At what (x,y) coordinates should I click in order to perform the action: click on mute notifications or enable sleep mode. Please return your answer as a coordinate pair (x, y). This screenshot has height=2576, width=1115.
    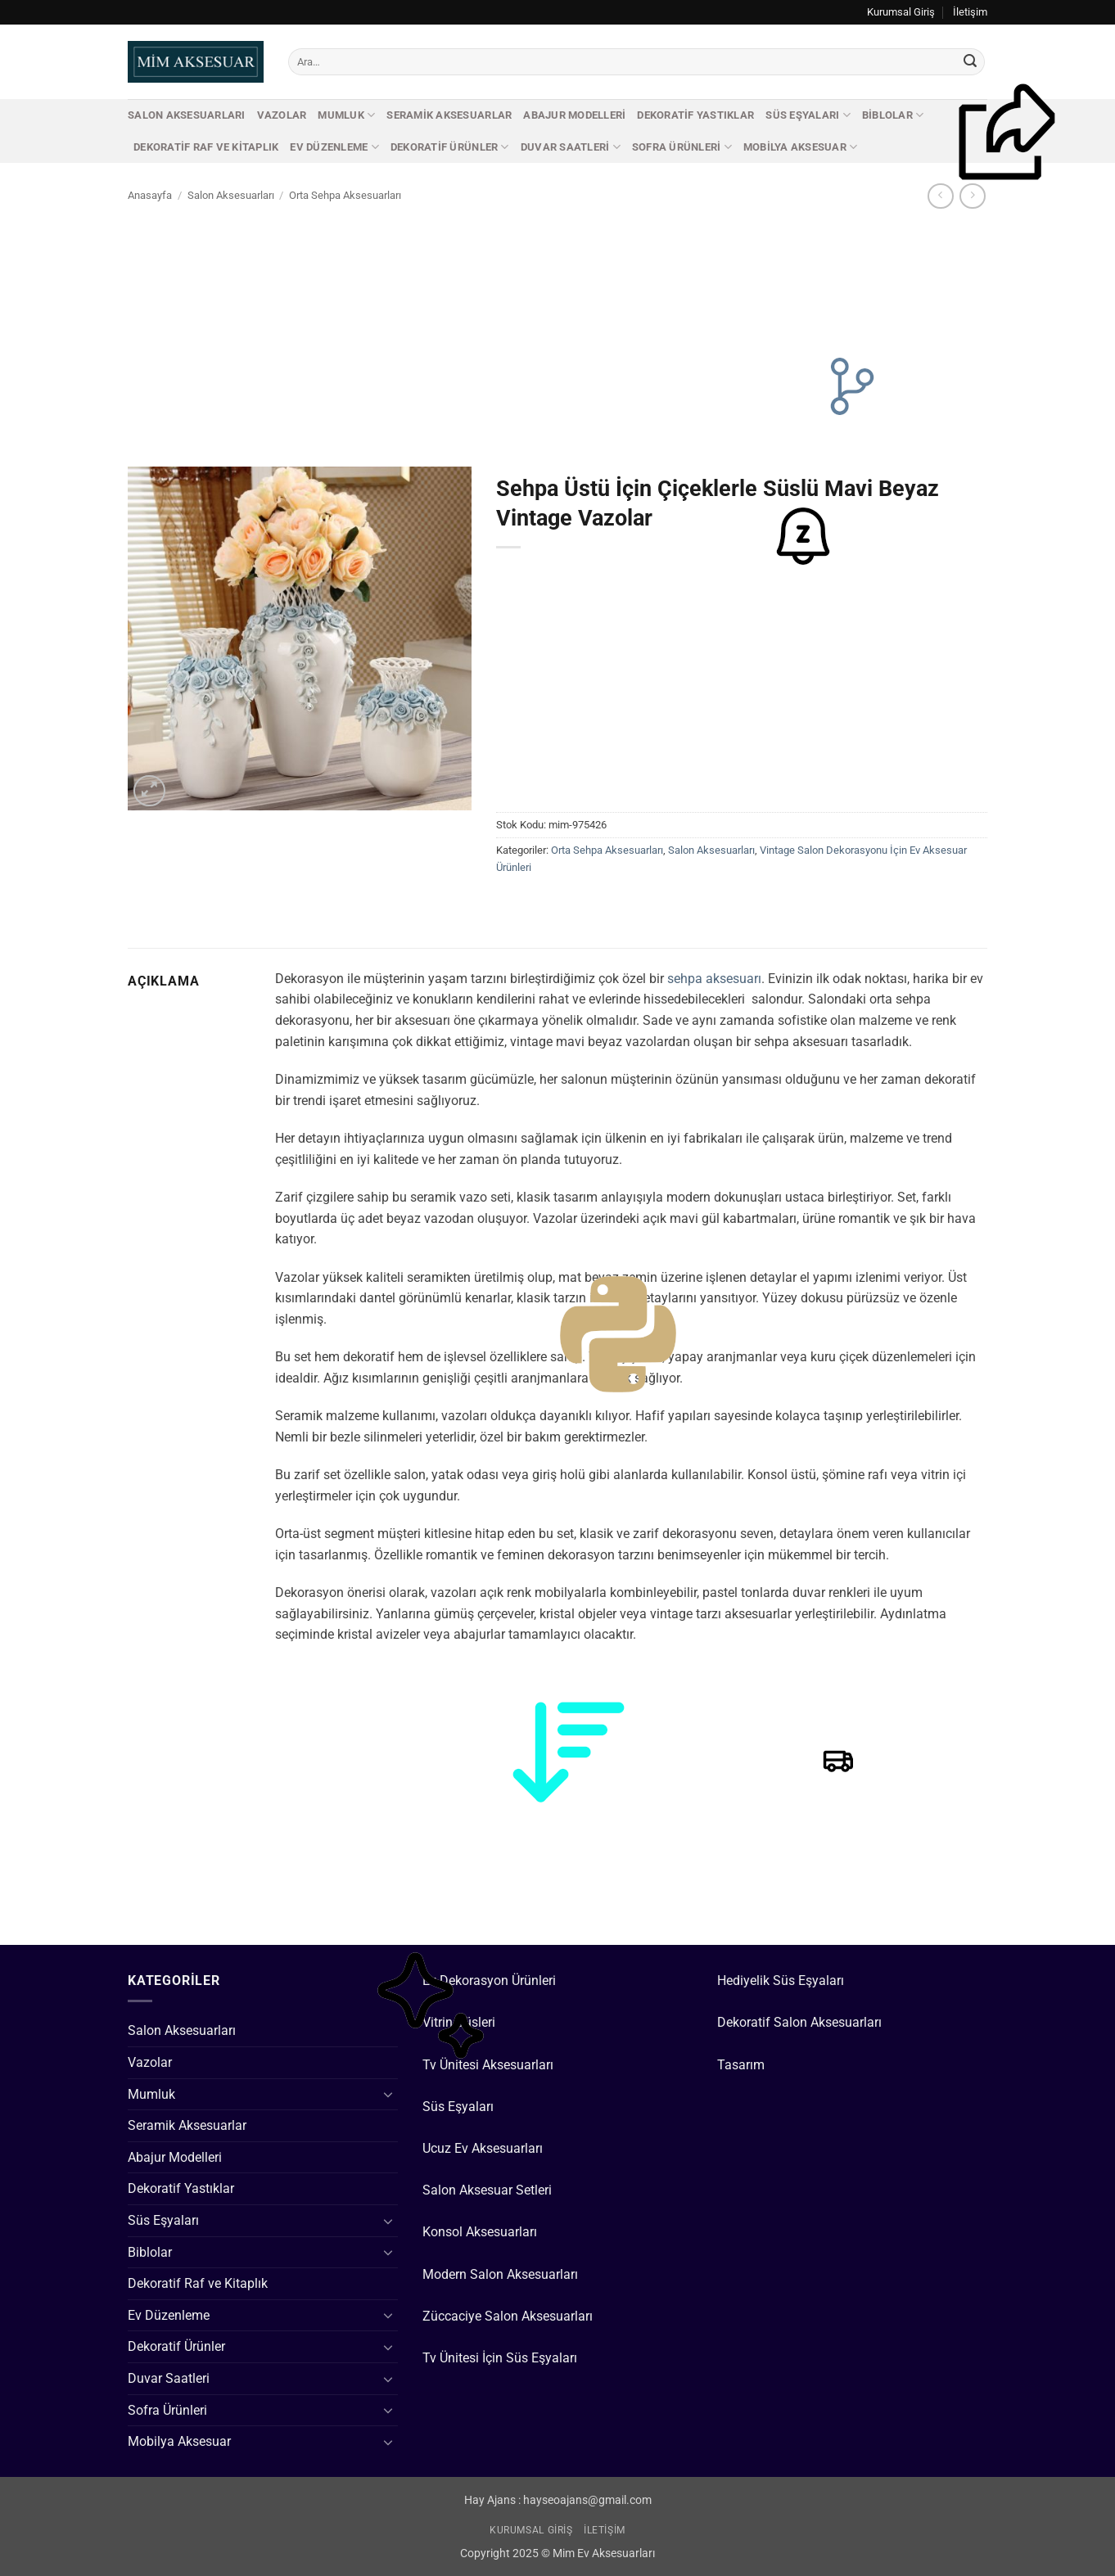
    Looking at the image, I should click on (803, 536).